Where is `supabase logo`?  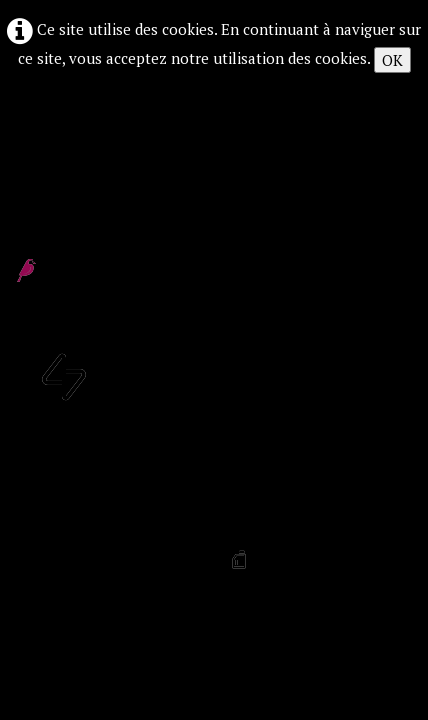
supabase logo is located at coordinates (64, 377).